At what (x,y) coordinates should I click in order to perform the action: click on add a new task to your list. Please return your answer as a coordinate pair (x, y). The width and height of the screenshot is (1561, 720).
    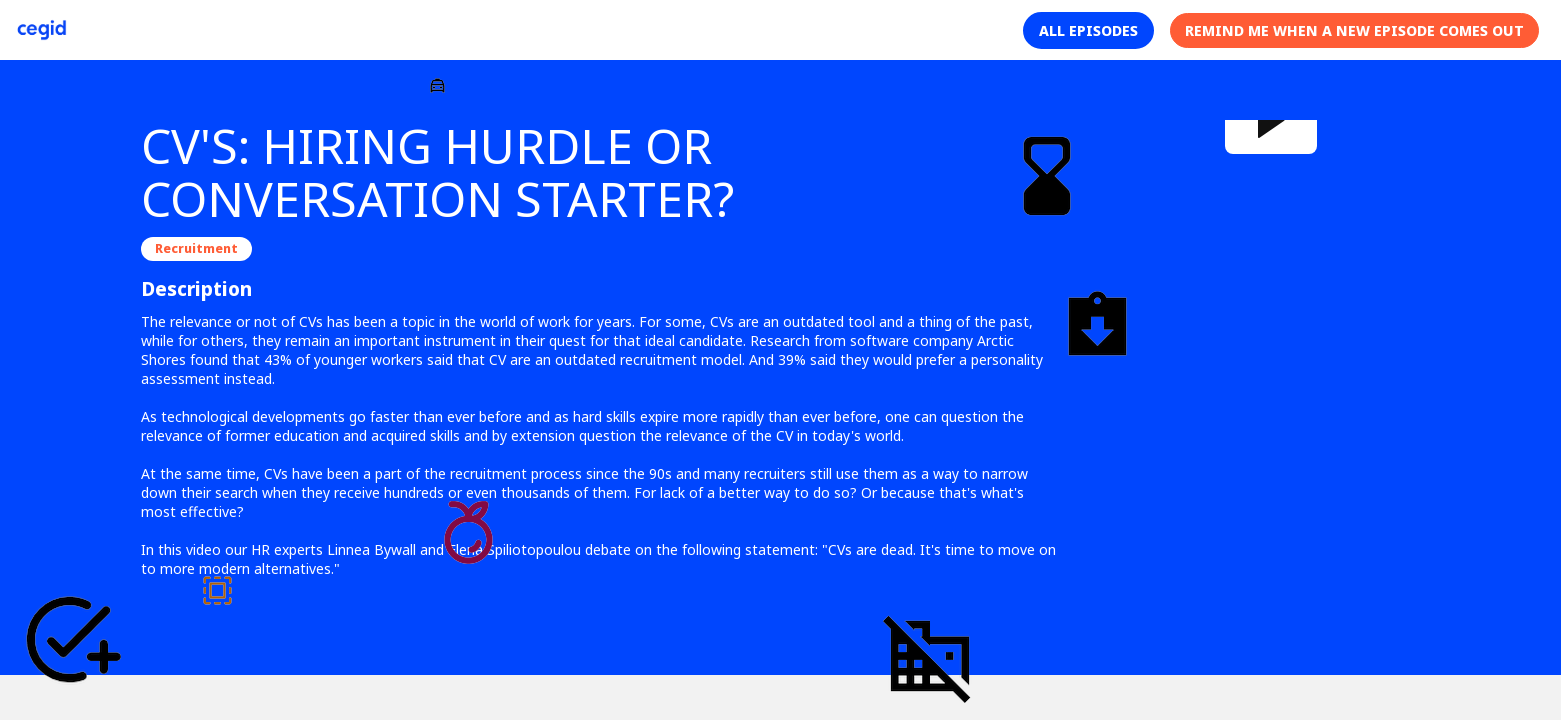
    Looking at the image, I should click on (69, 639).